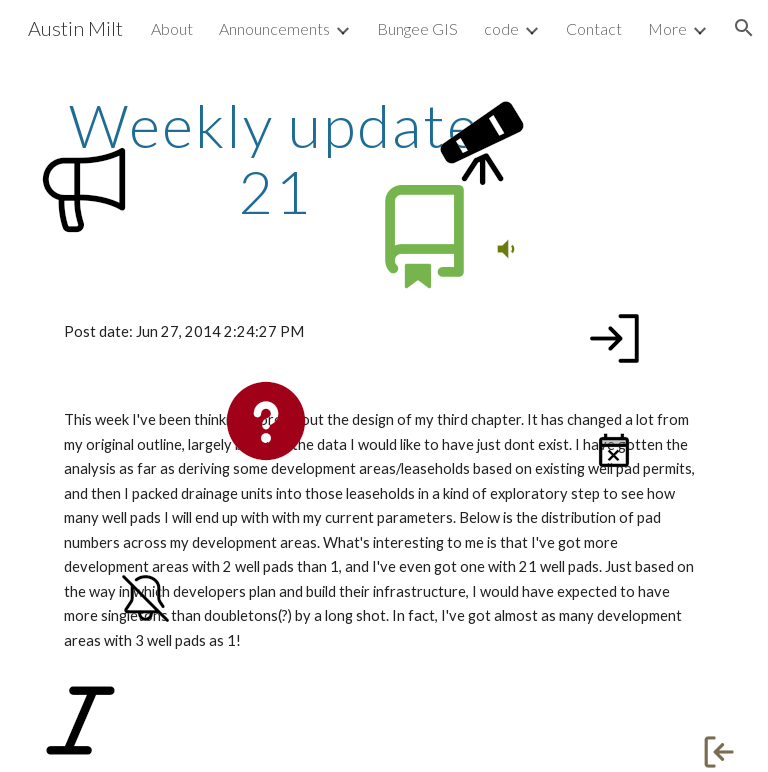  I want to click on indicates a busy or unavailable event, so click(614, 452).